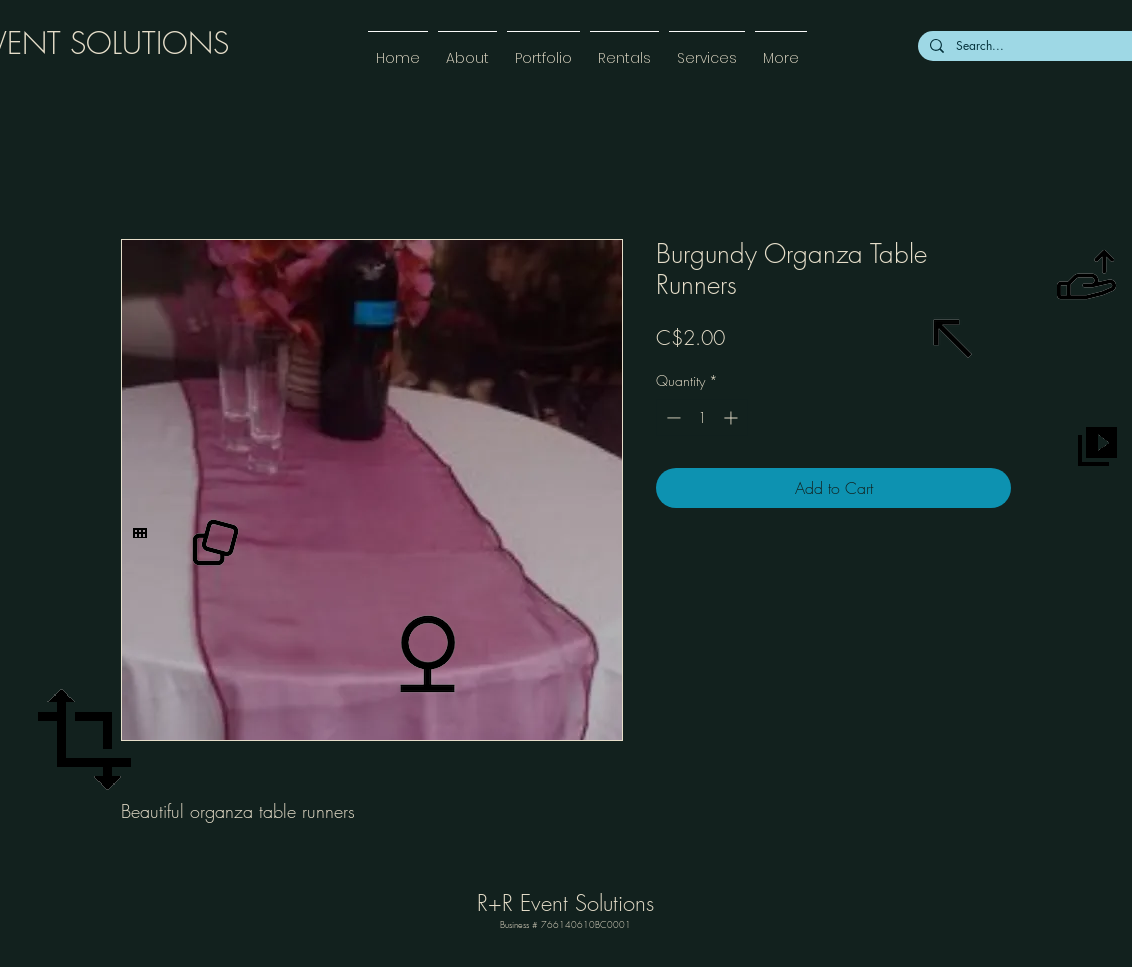 Image resolution: width=1132 pixels, height=967 pixels. Describe the element at coordinates (84, 739) in the screenshot. I see `transform or resize an image` at that location.